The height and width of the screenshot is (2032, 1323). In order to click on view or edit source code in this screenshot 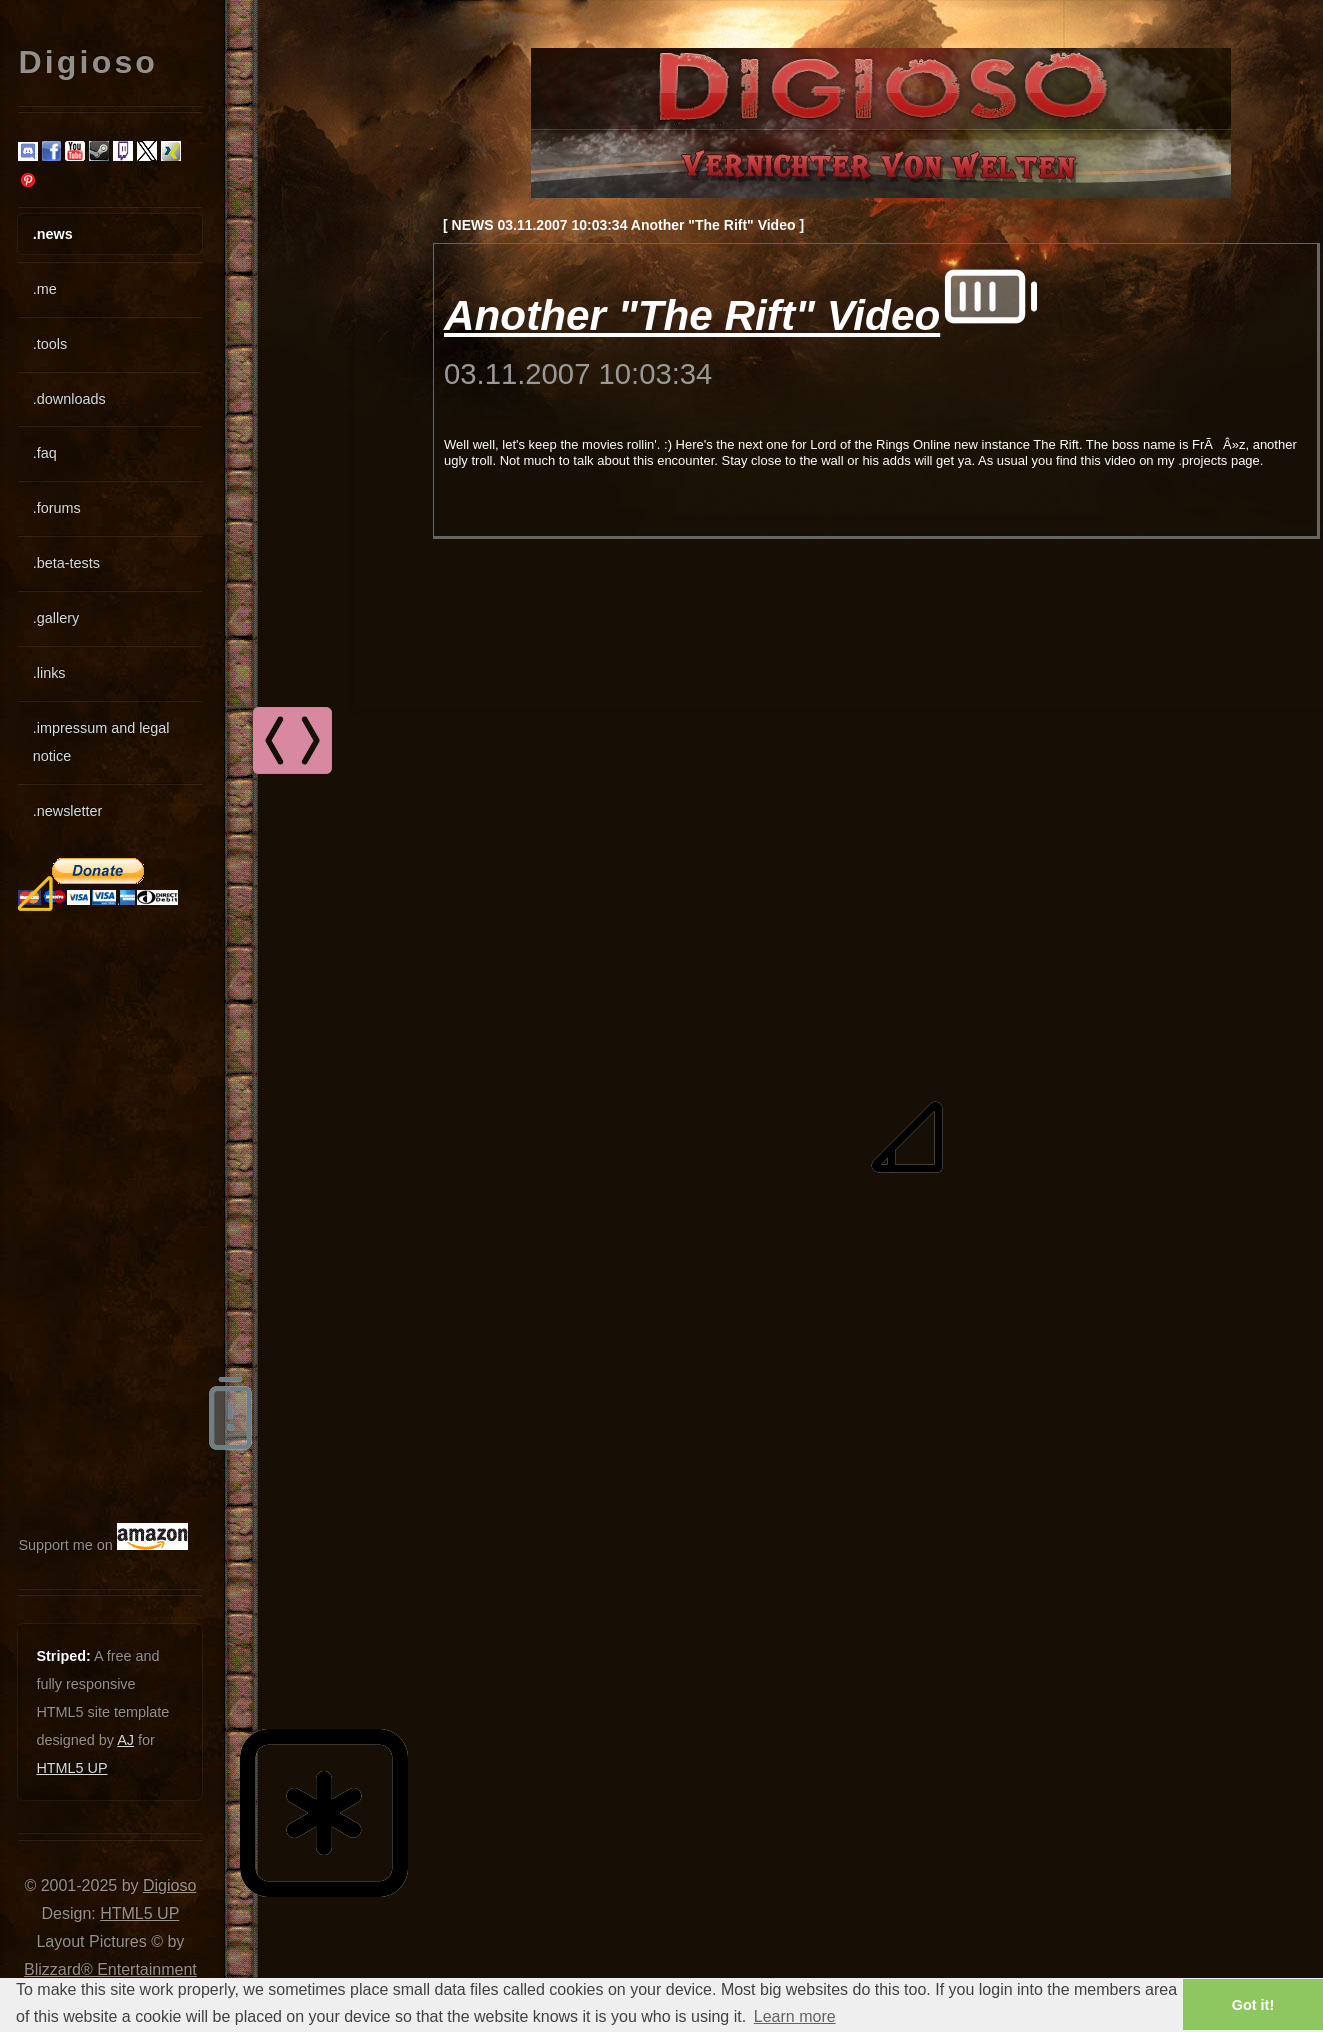, I will do `click(292, 740)`.